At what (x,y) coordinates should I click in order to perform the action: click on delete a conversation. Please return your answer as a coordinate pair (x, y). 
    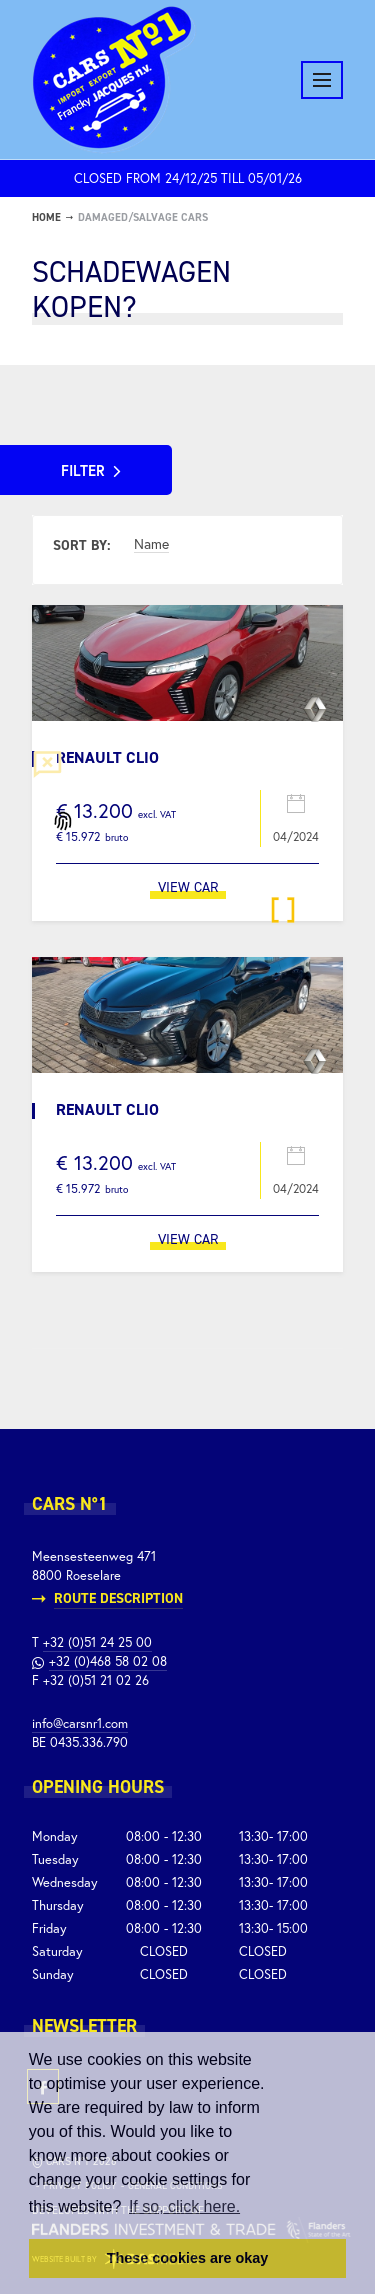
    Looking at the image, I should click on (47, 763).